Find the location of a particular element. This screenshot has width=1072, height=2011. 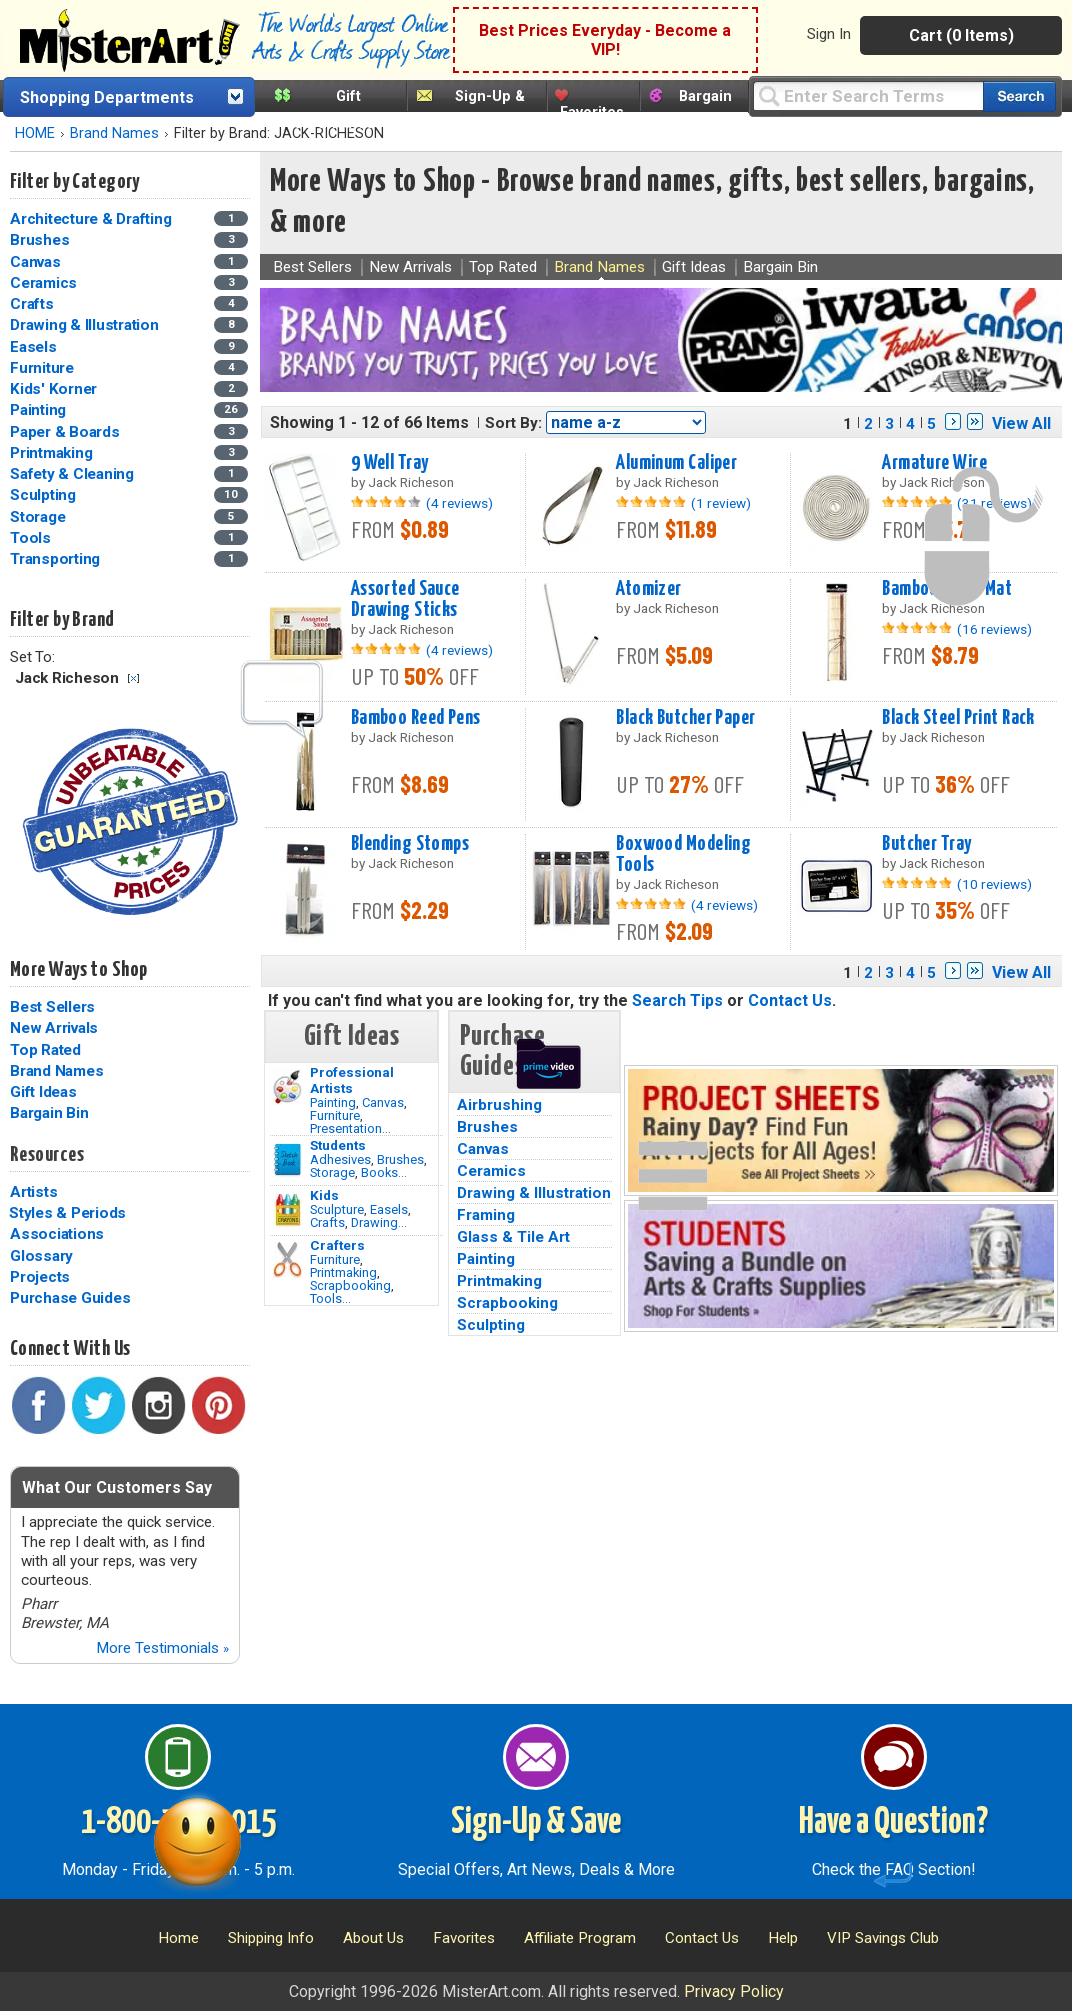

open the main menu is located at coordinates (673, 1176).